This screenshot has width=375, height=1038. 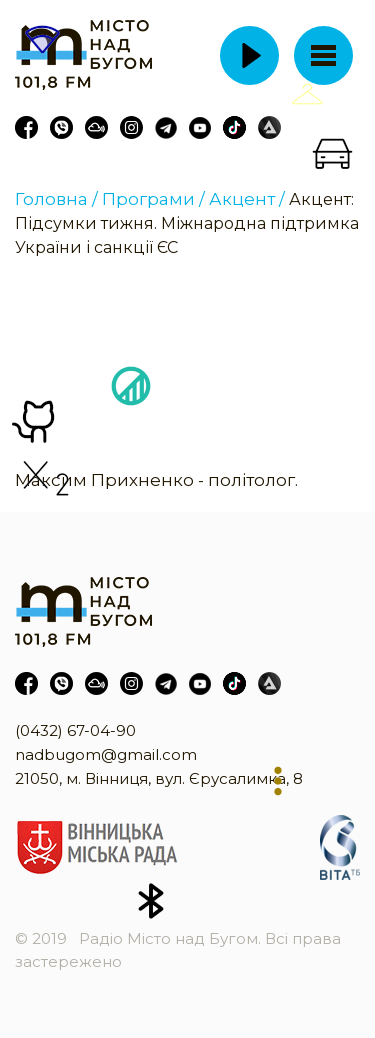 I want to click on toggle half-tone or contrast display mode, so click(x=131, y=386).